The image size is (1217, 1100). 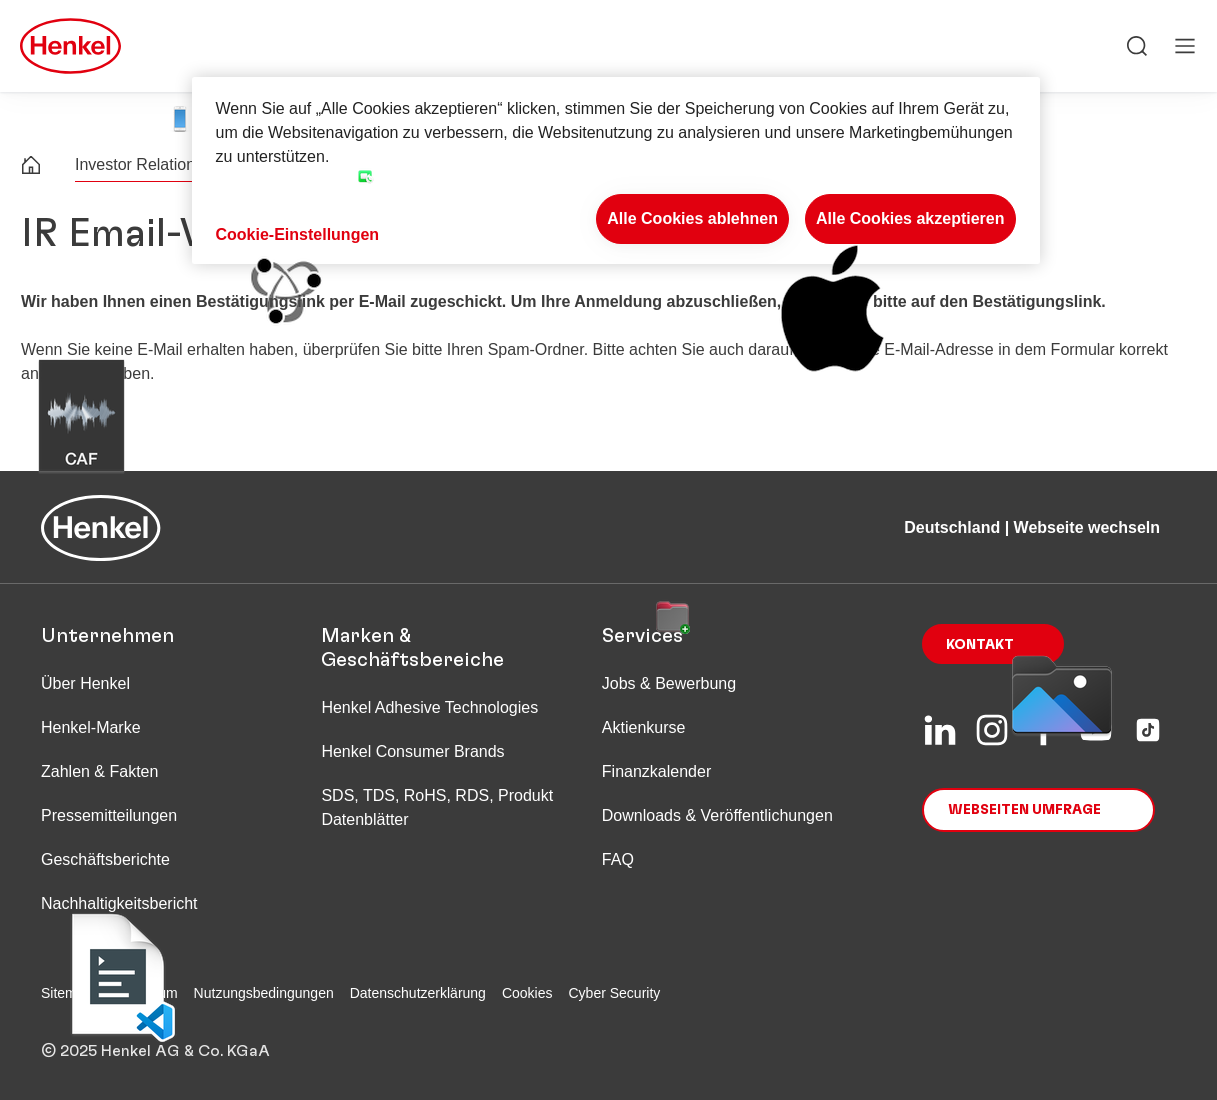 What do you see at coordinates (1061, 697) in the screenshot?
I see `open pictures folder` at bounding box center [1061, 697].